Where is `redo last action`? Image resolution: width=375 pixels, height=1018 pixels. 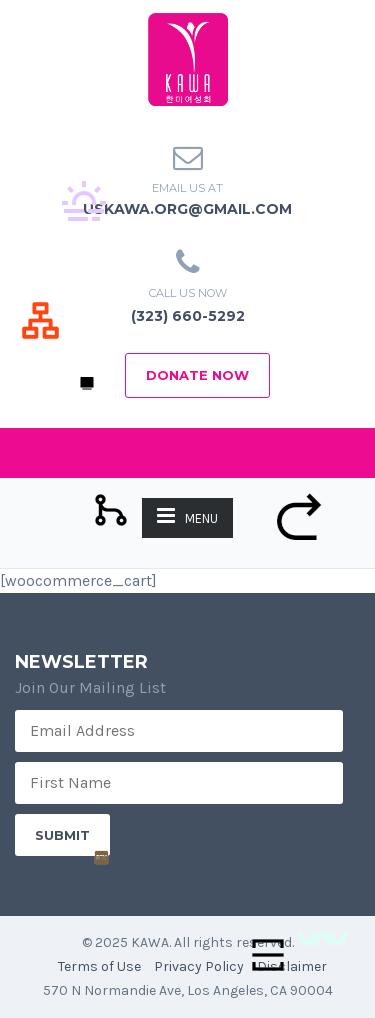
redo last action is located at coordinates (298, 519).